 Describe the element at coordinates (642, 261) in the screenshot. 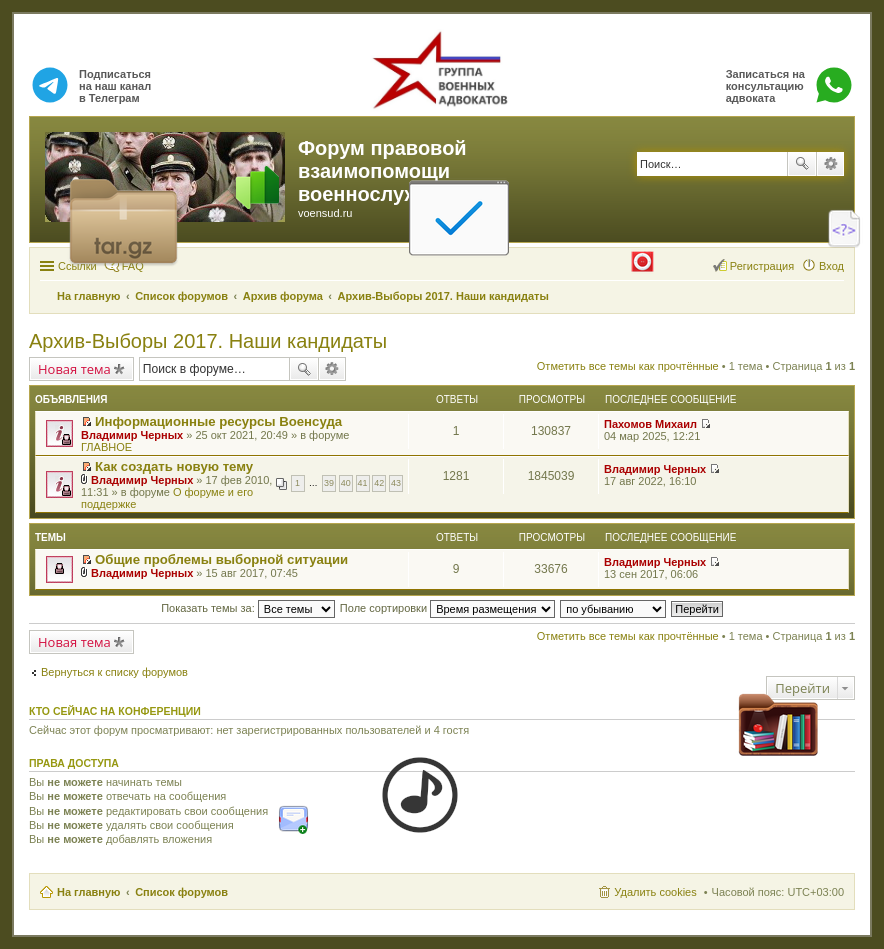

I see `iPod shuffle device connected` at that location.